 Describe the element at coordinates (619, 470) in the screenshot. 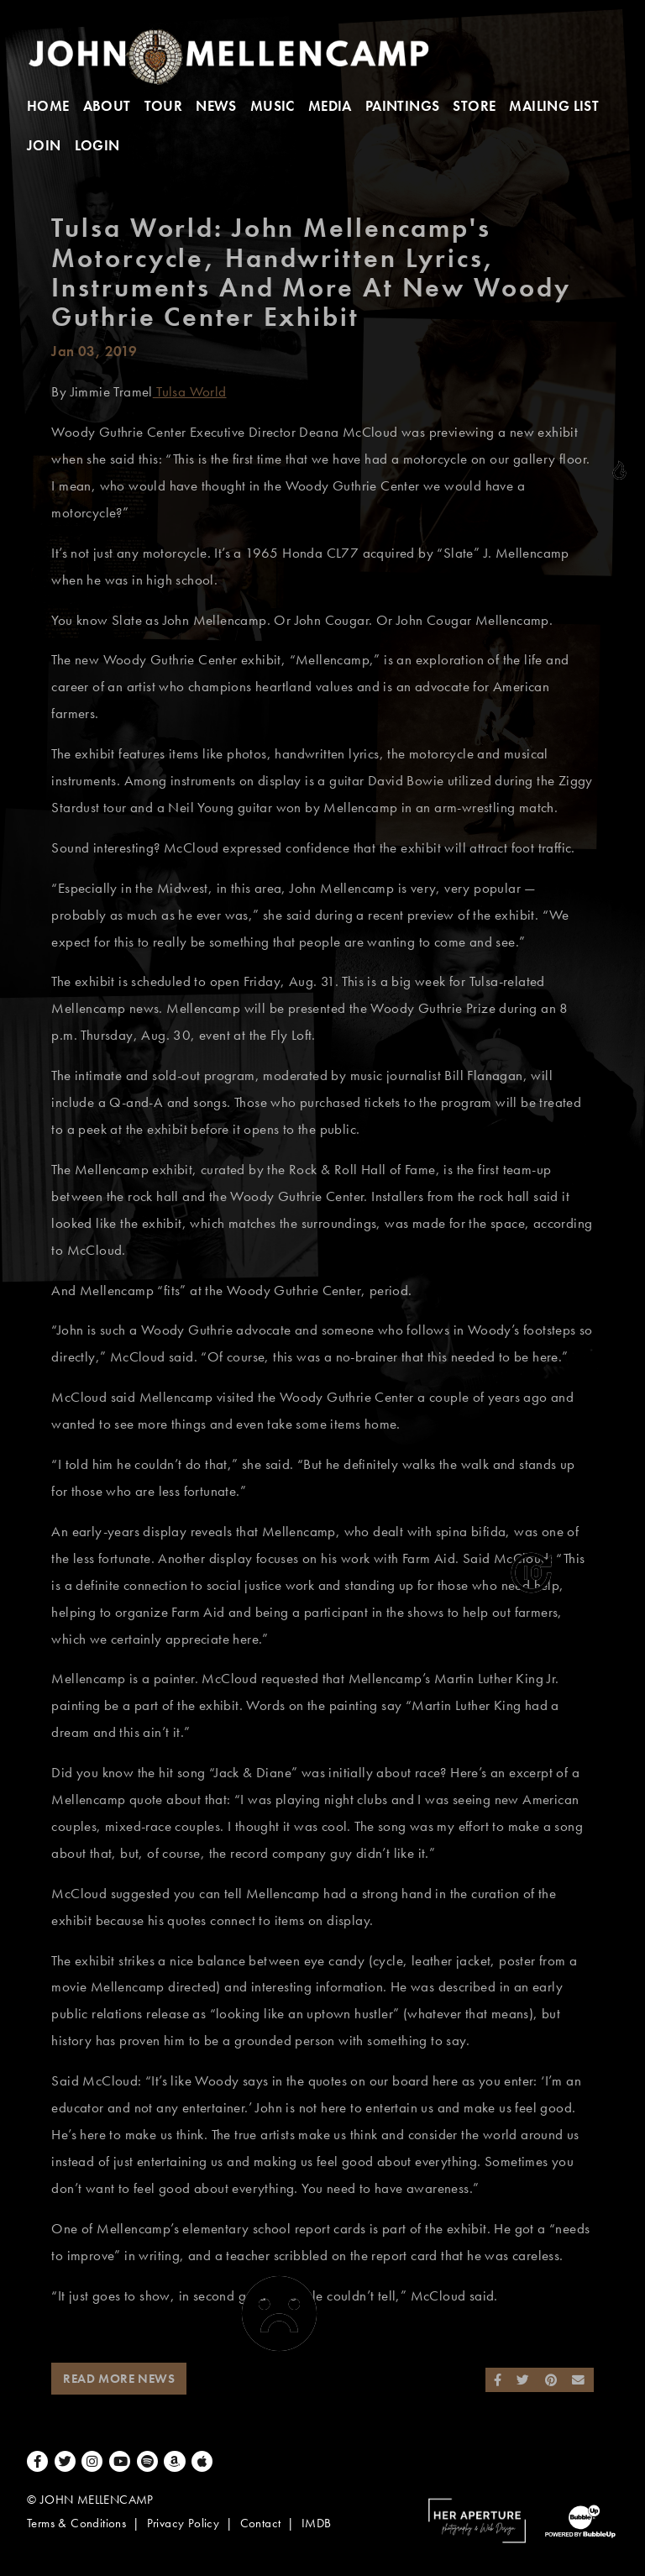

I see `view trending or hot content` at that location.